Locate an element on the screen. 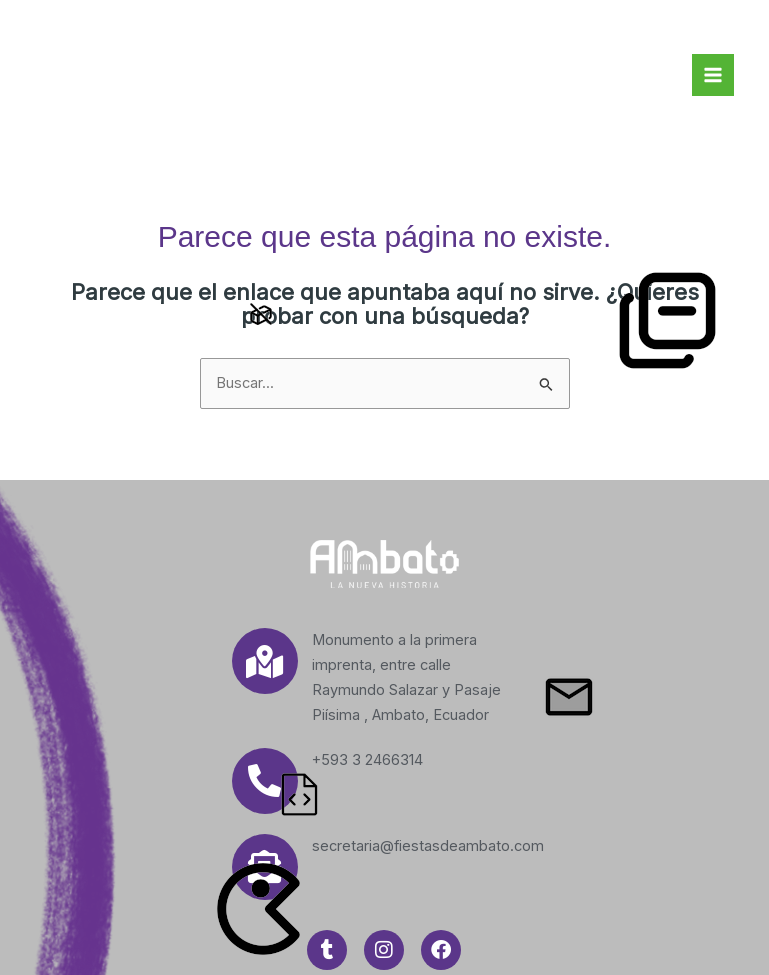  launch a retro-style game or arcade app is located at coordinates (263, 909).